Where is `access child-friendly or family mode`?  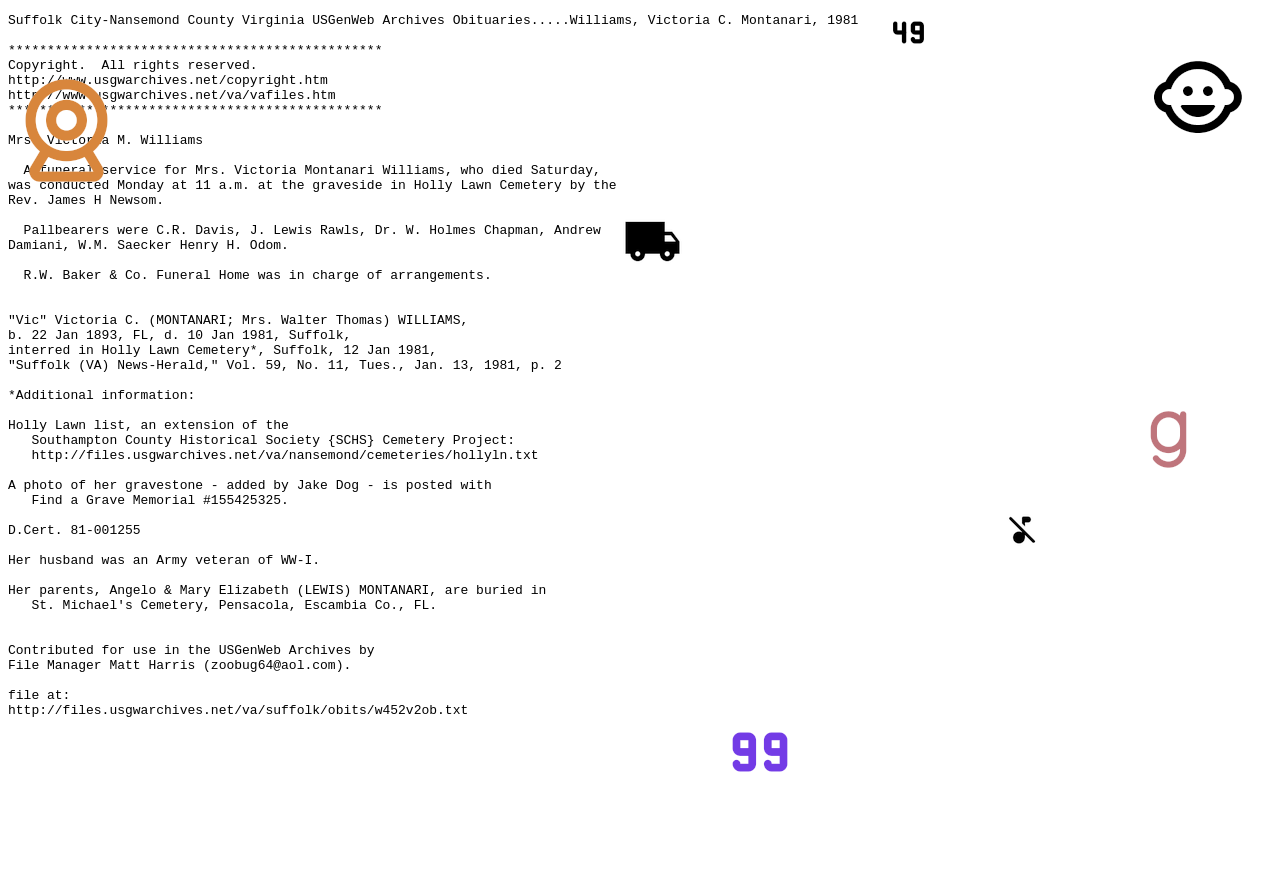
access child-friendly or family mode is located at coordinates (1198, 97).